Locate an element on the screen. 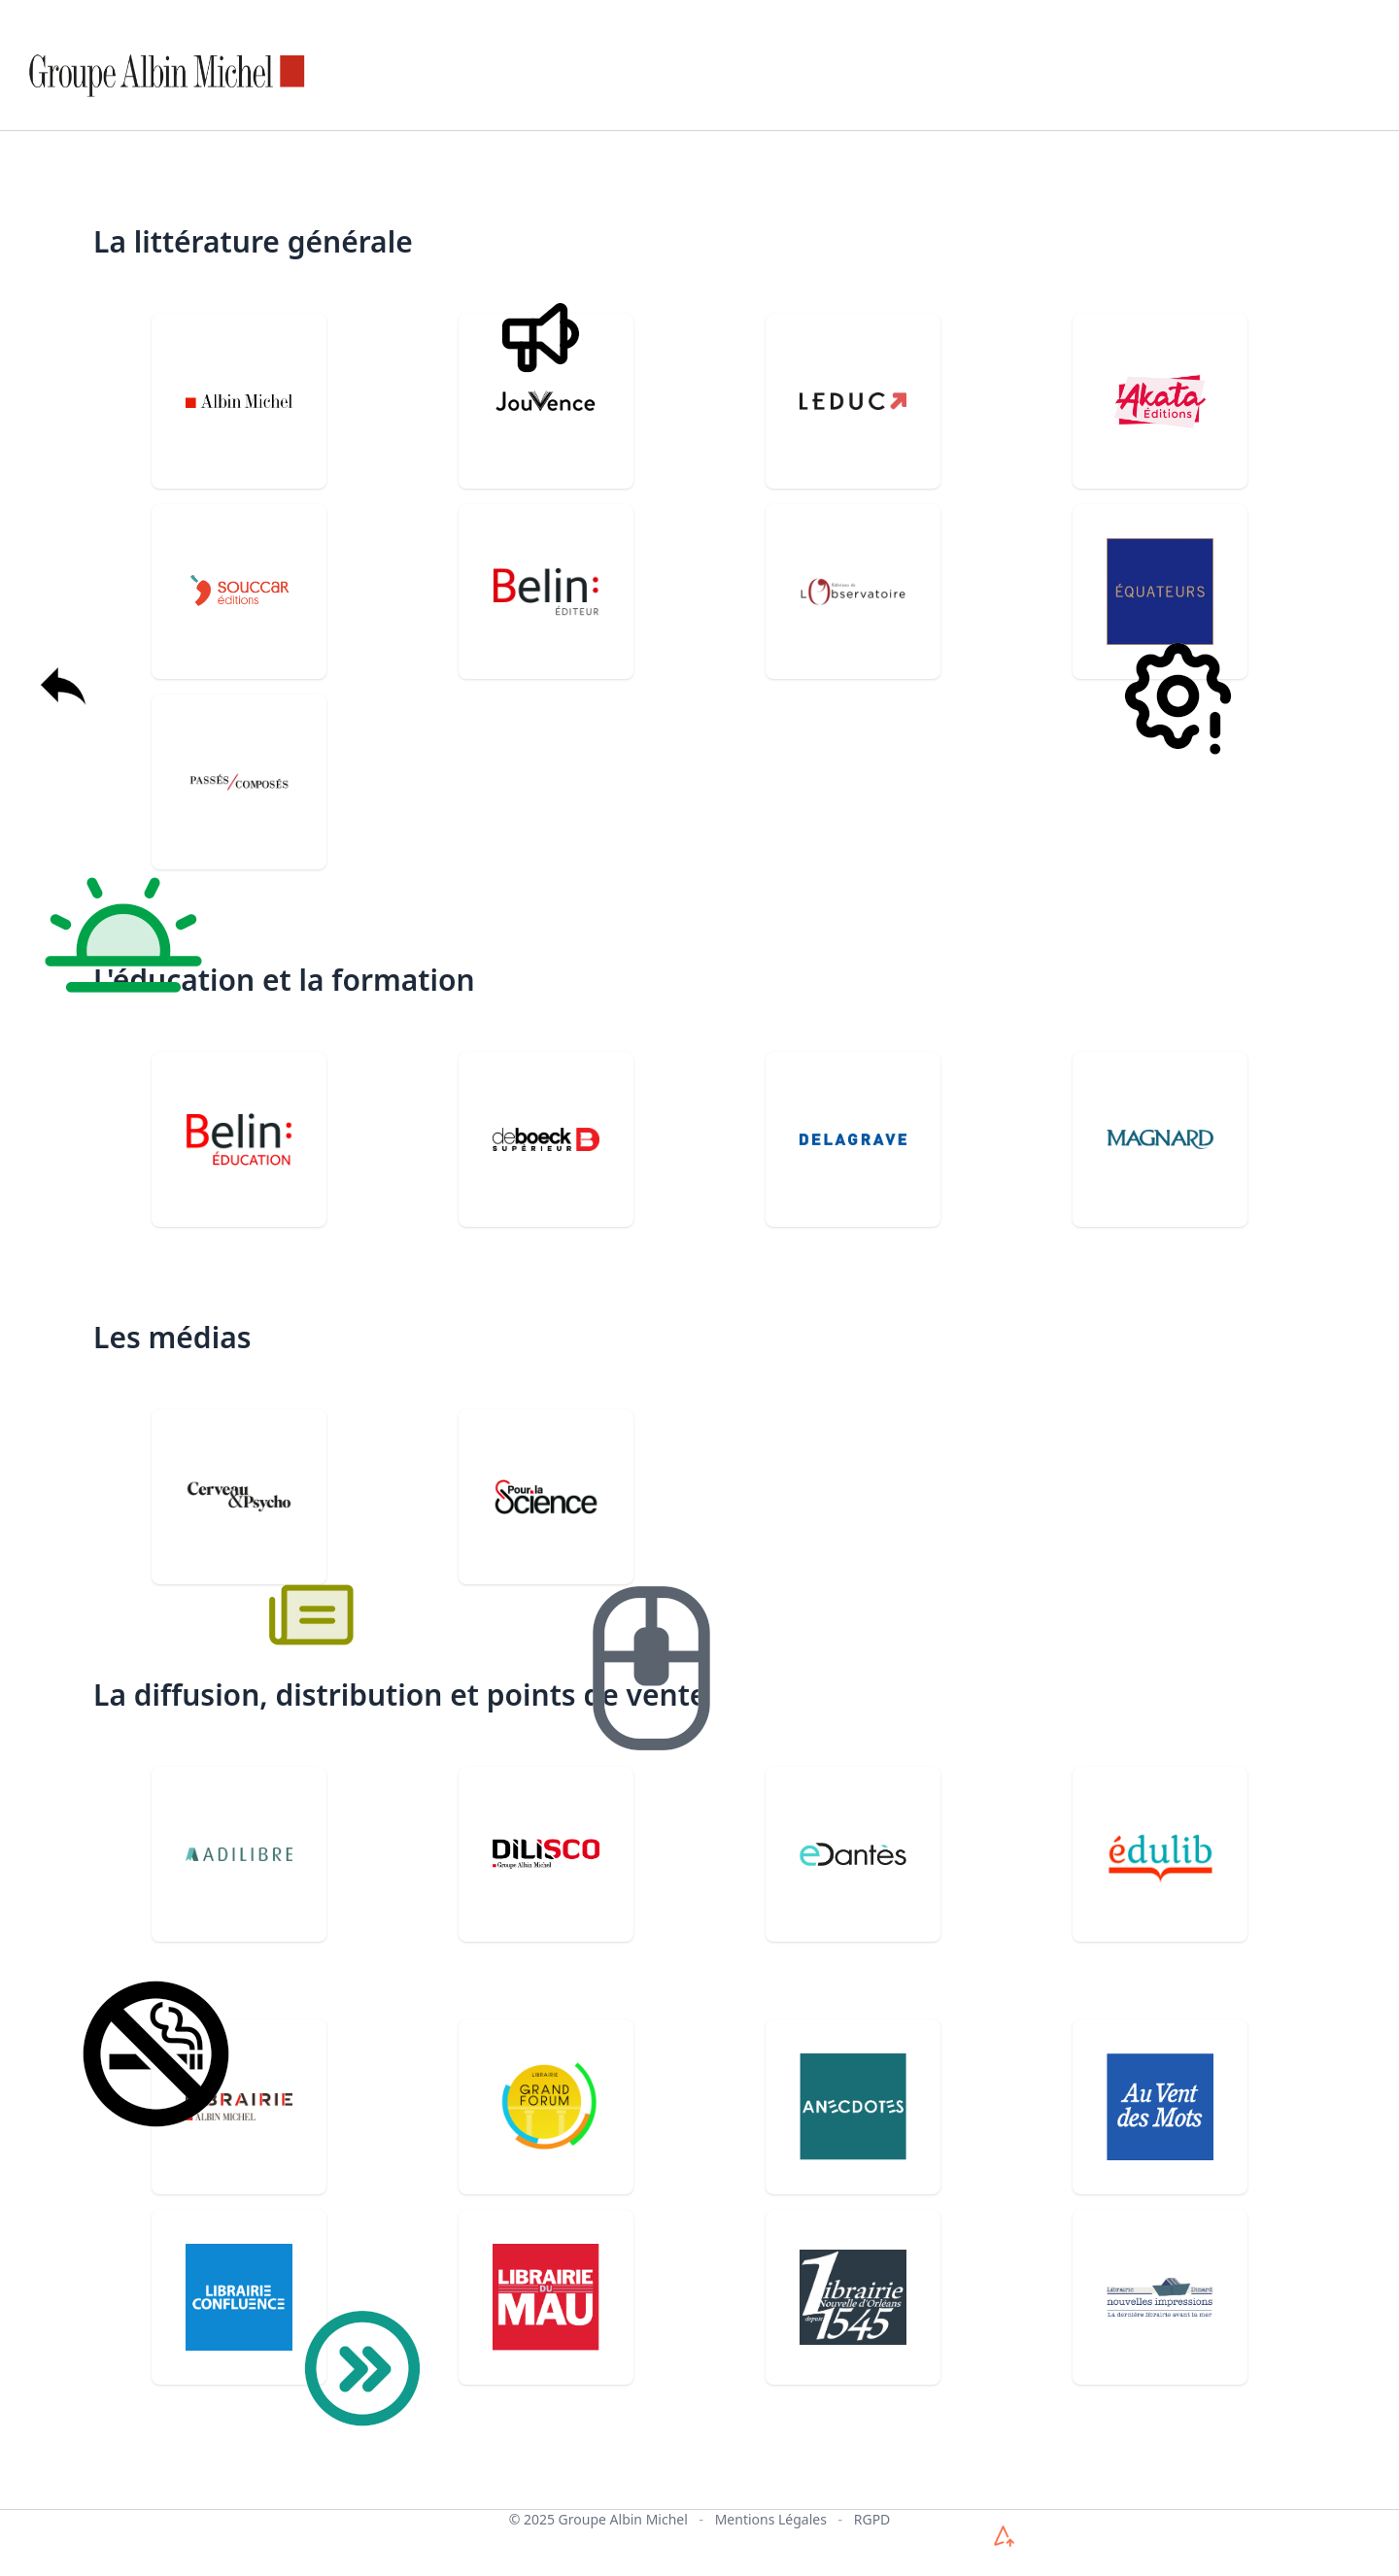  settings require attention or action is located at coordinates (1177, 695).